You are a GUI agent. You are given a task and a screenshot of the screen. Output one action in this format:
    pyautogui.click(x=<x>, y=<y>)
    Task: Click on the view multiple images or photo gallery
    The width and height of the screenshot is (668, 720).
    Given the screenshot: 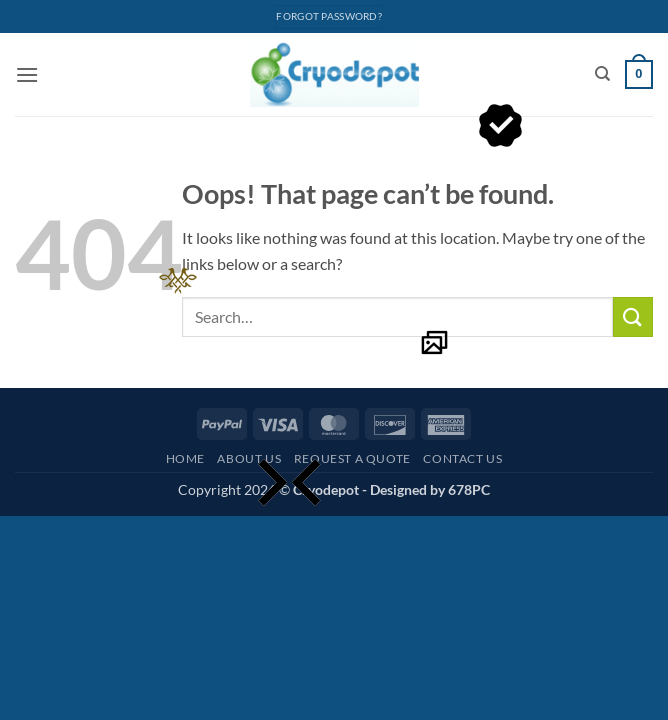 What is the action you would take?
    pyautogui.click(x=434, y=342)
    